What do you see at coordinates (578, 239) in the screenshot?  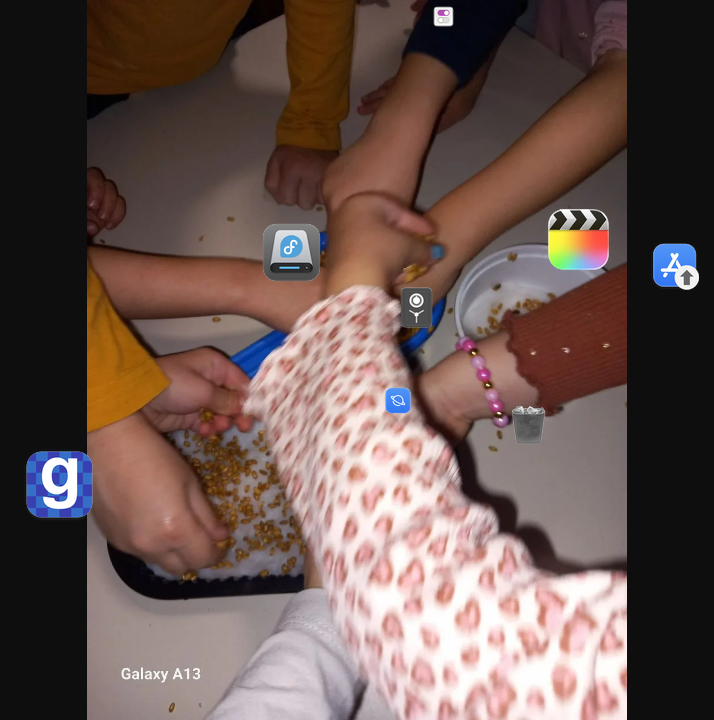 I see `open vidcutter video editing app` at bounding box center [578, 239].